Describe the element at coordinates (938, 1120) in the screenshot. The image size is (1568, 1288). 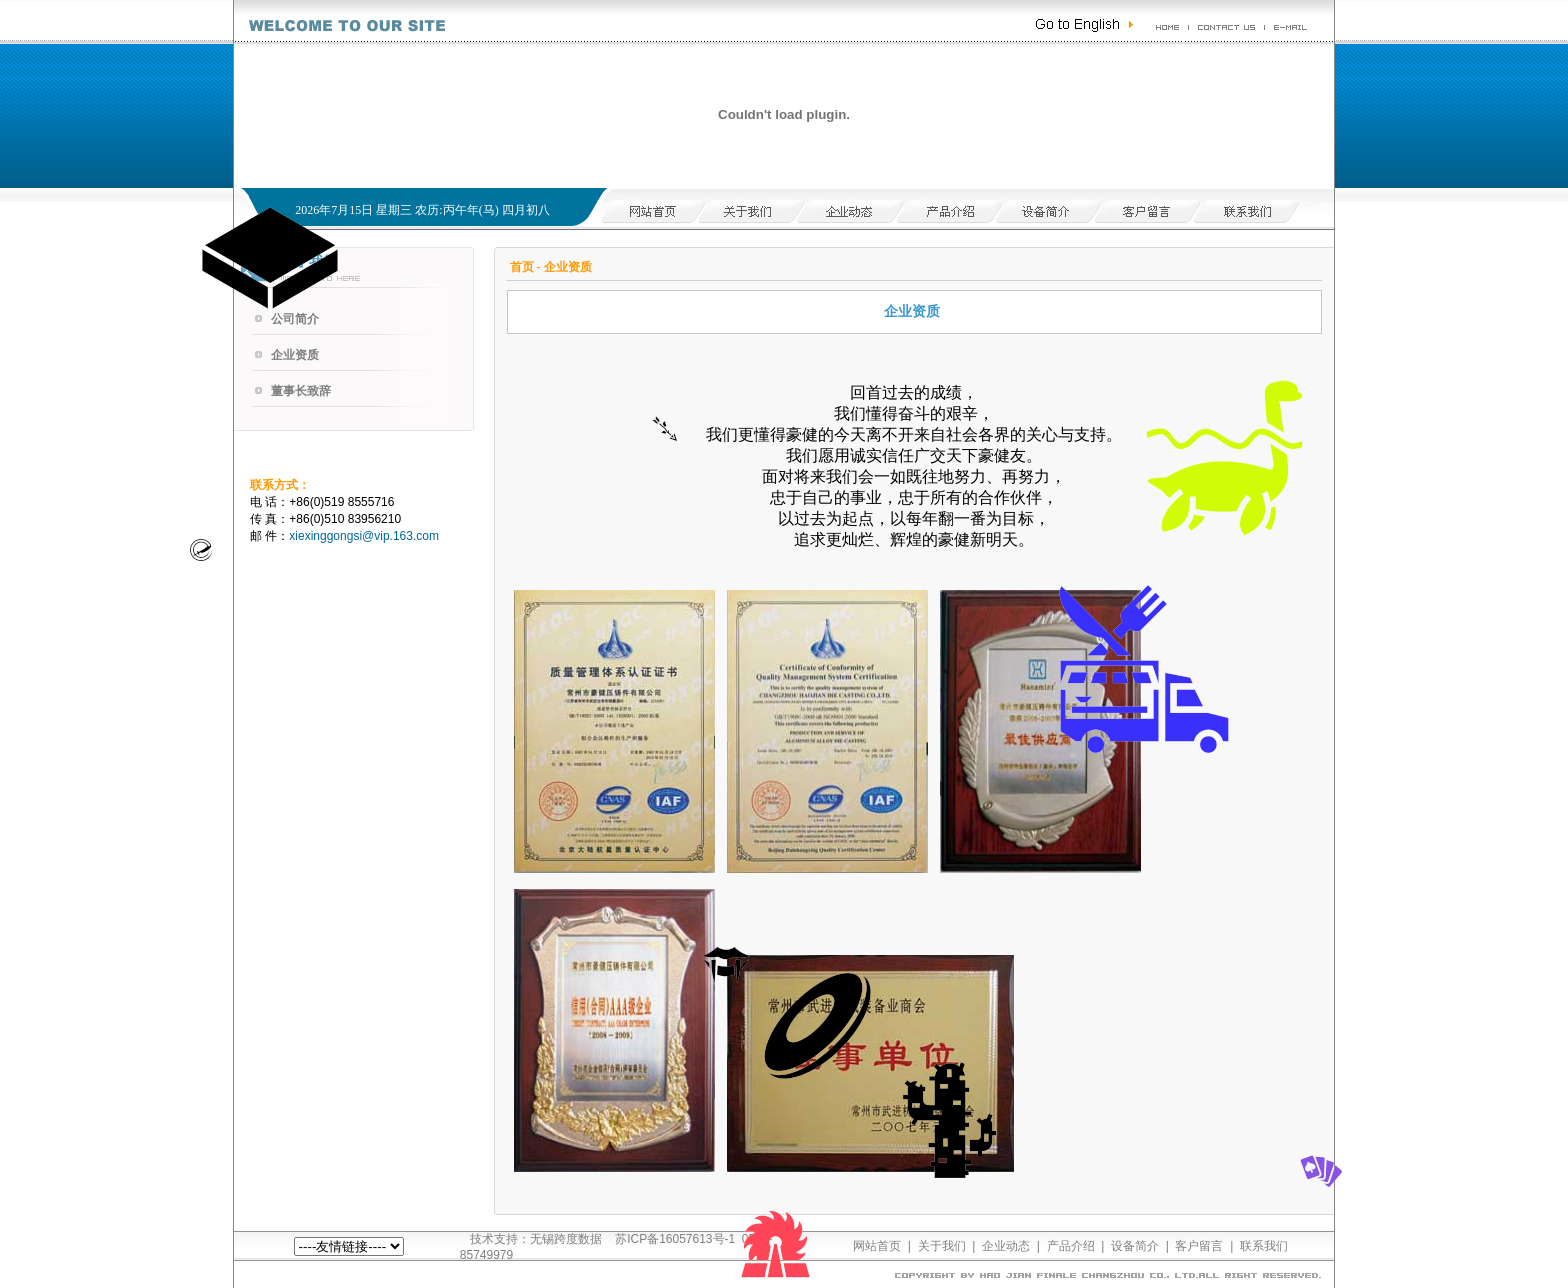
I see `desert or arid environment indicator` at that location.